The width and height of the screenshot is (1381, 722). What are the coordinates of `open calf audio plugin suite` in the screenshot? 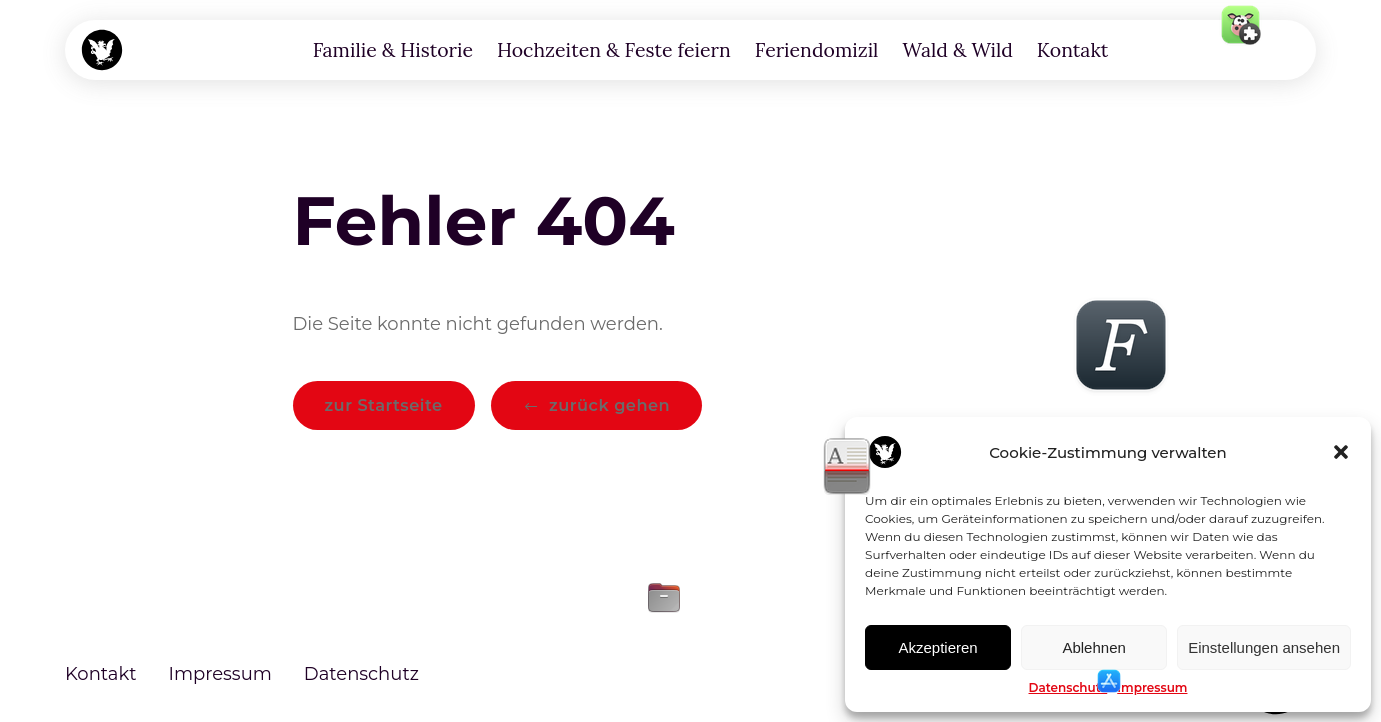 It's located at (1240, 24).